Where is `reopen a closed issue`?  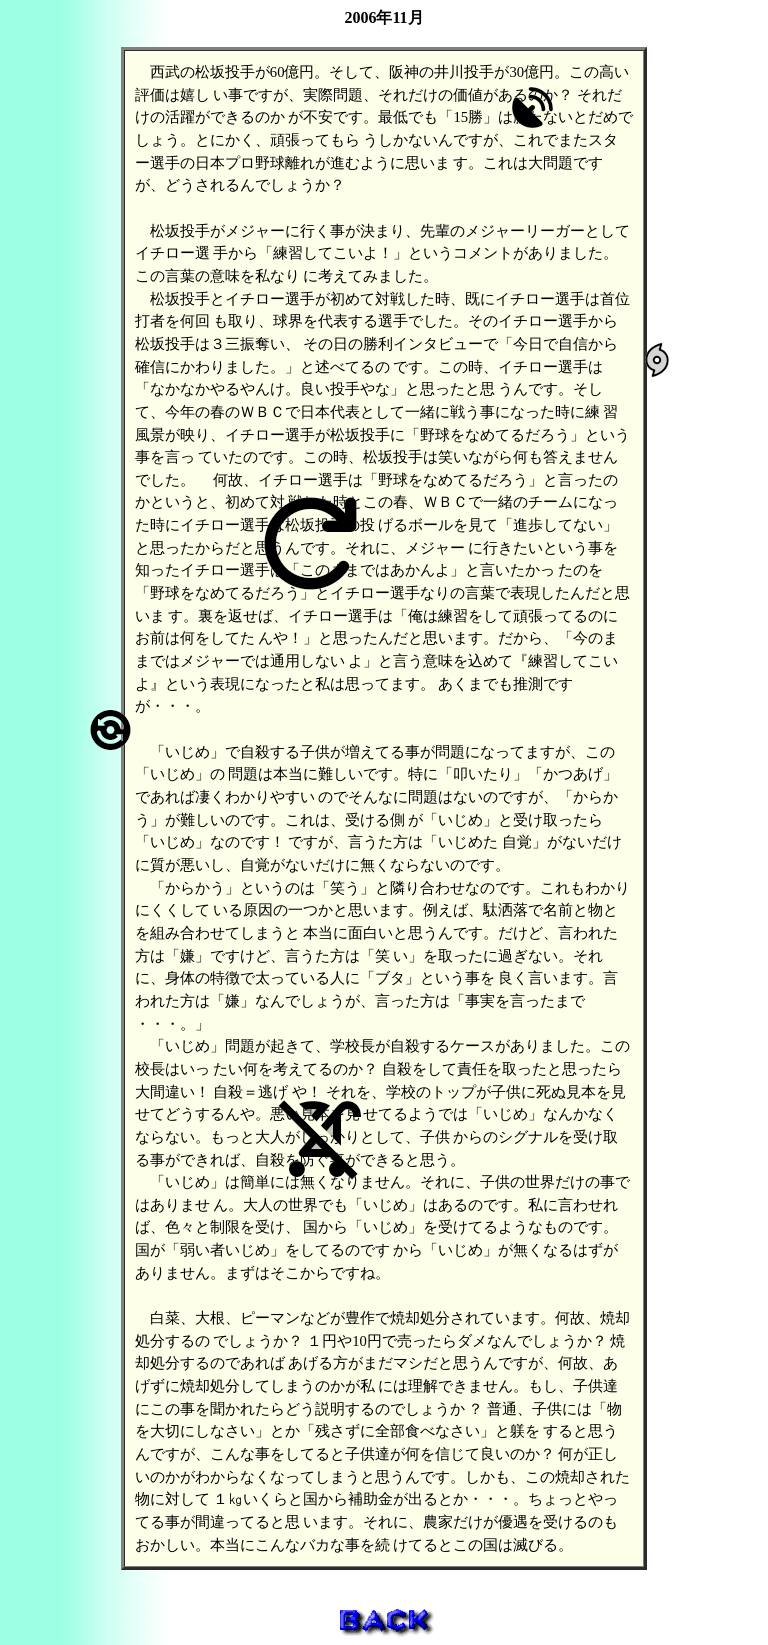
reopen a closed issue is located at coordinates (110, 730).